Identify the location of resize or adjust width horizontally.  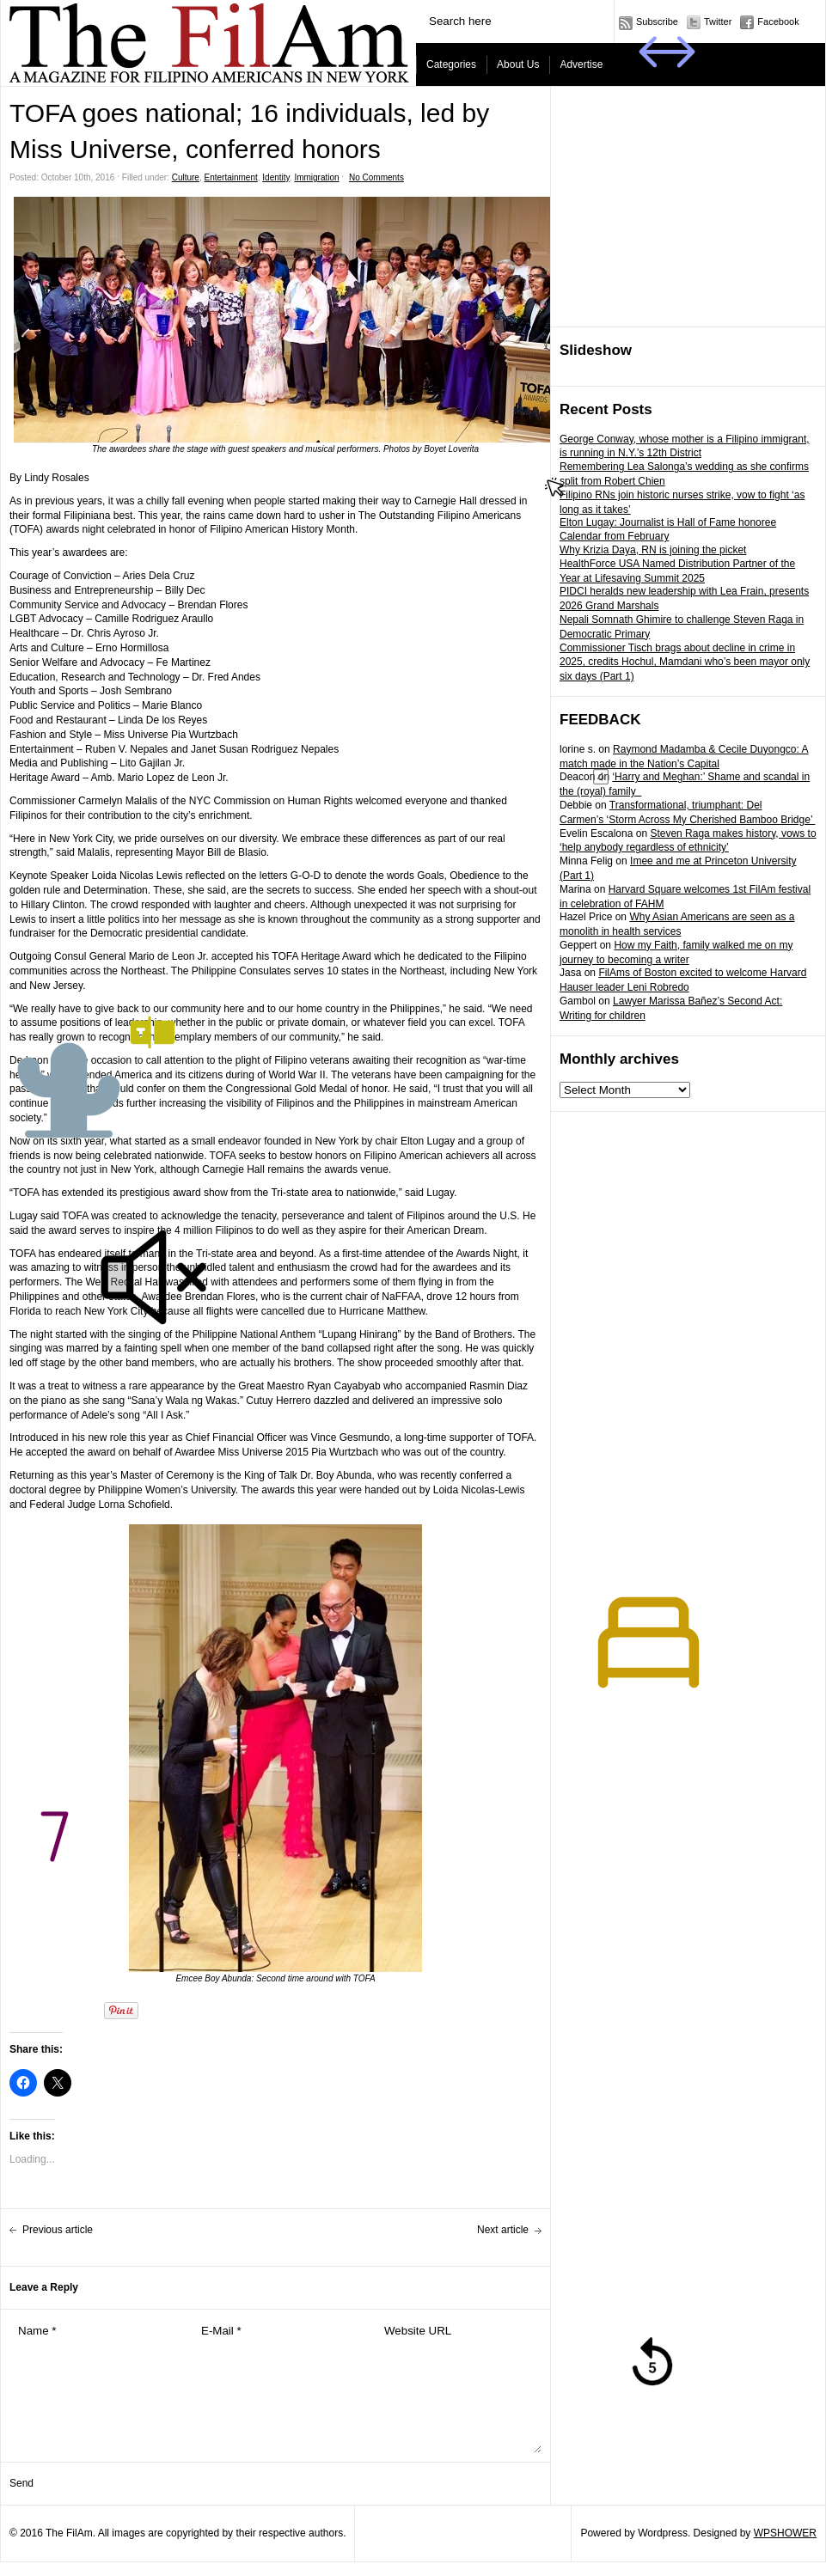
(667, 52).